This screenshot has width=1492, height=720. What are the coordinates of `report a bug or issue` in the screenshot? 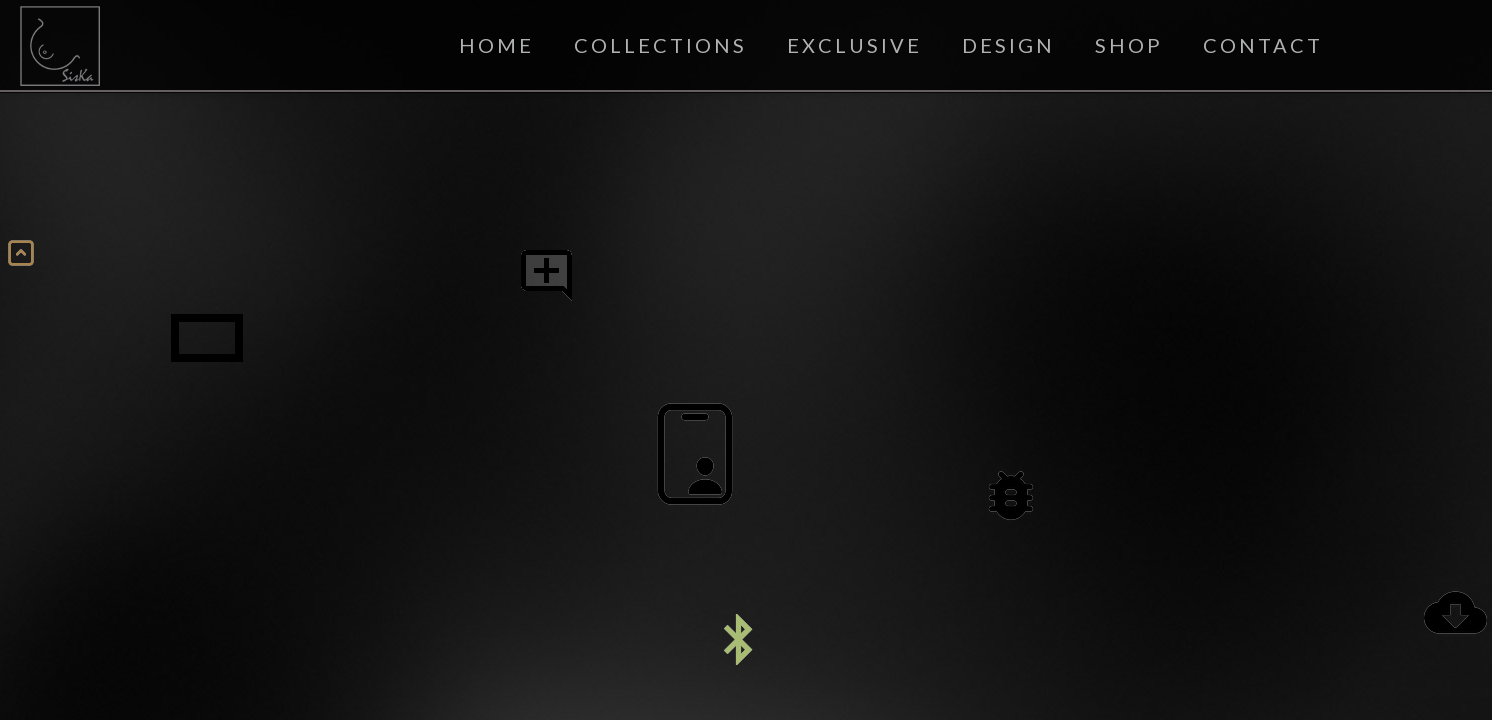 It's located at (1011, 495).